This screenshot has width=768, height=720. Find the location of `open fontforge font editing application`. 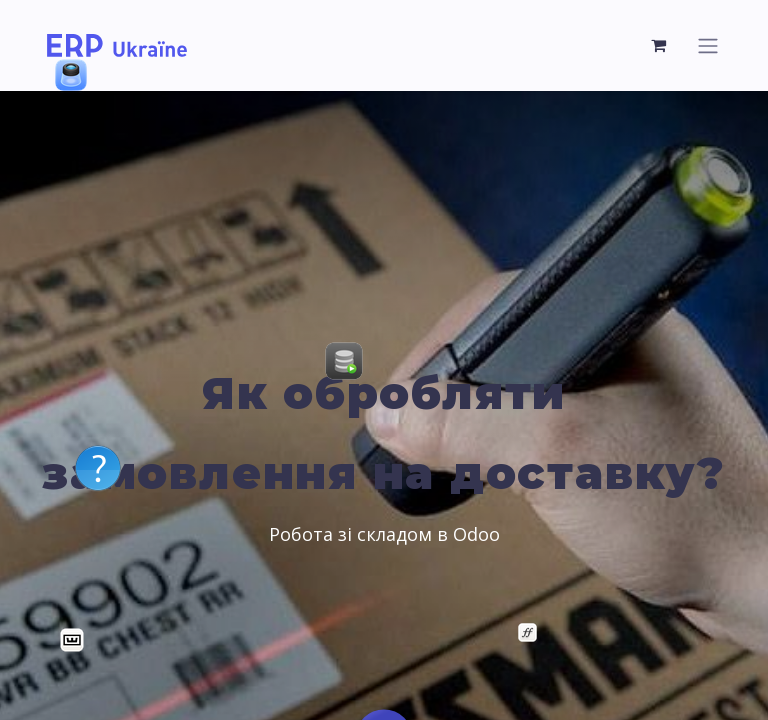

open fontforge font editing application is located at coordinates (527, 632).